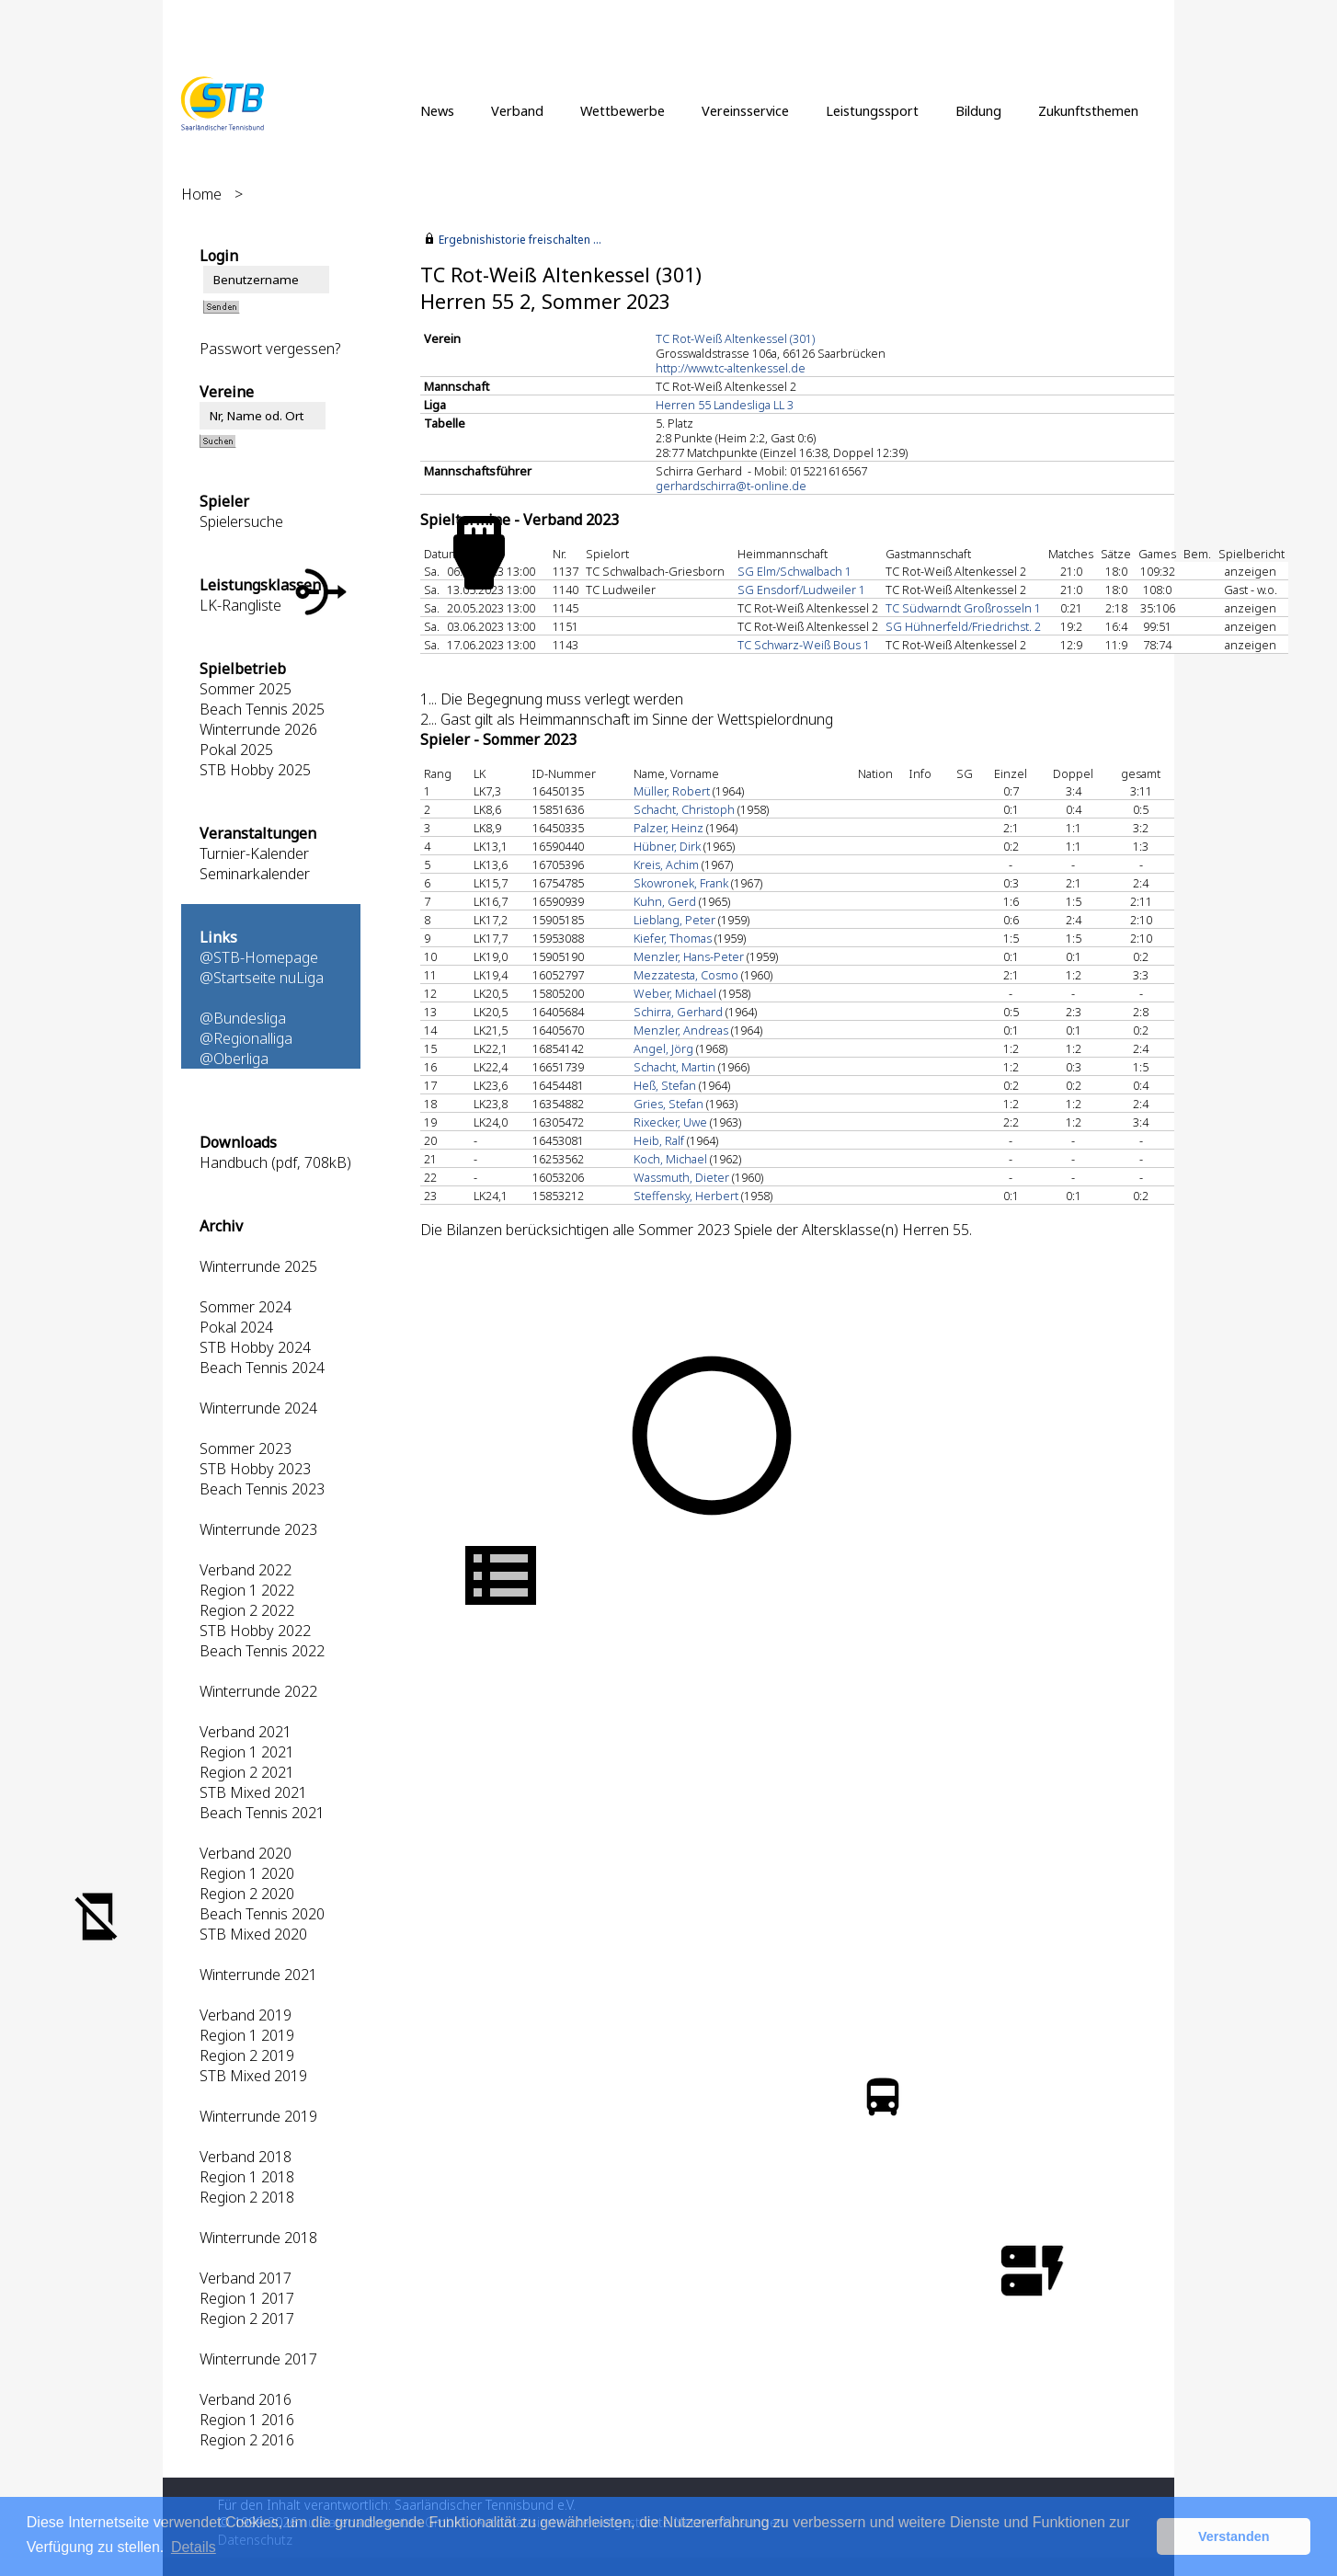 This screenshot has height=2576, width=1337. I want to click on switch to list view, so click(503, 1575).